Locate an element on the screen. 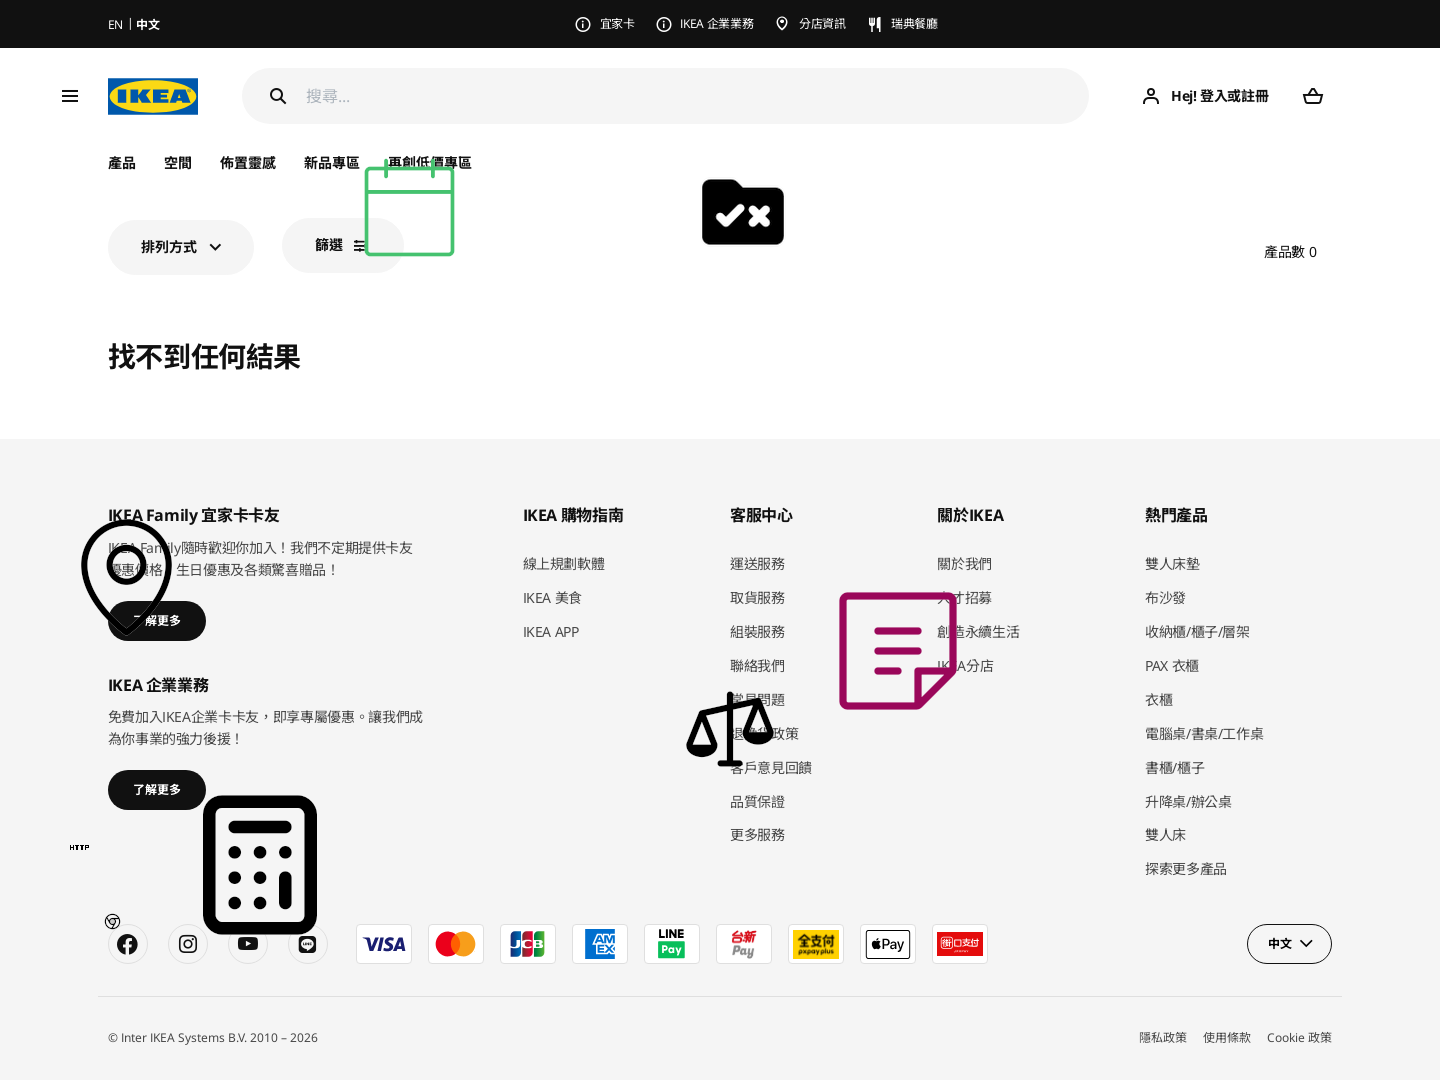 The width and height of the screenshot is (1440, 1080). compare items or options is located at coordinates (730, 729).